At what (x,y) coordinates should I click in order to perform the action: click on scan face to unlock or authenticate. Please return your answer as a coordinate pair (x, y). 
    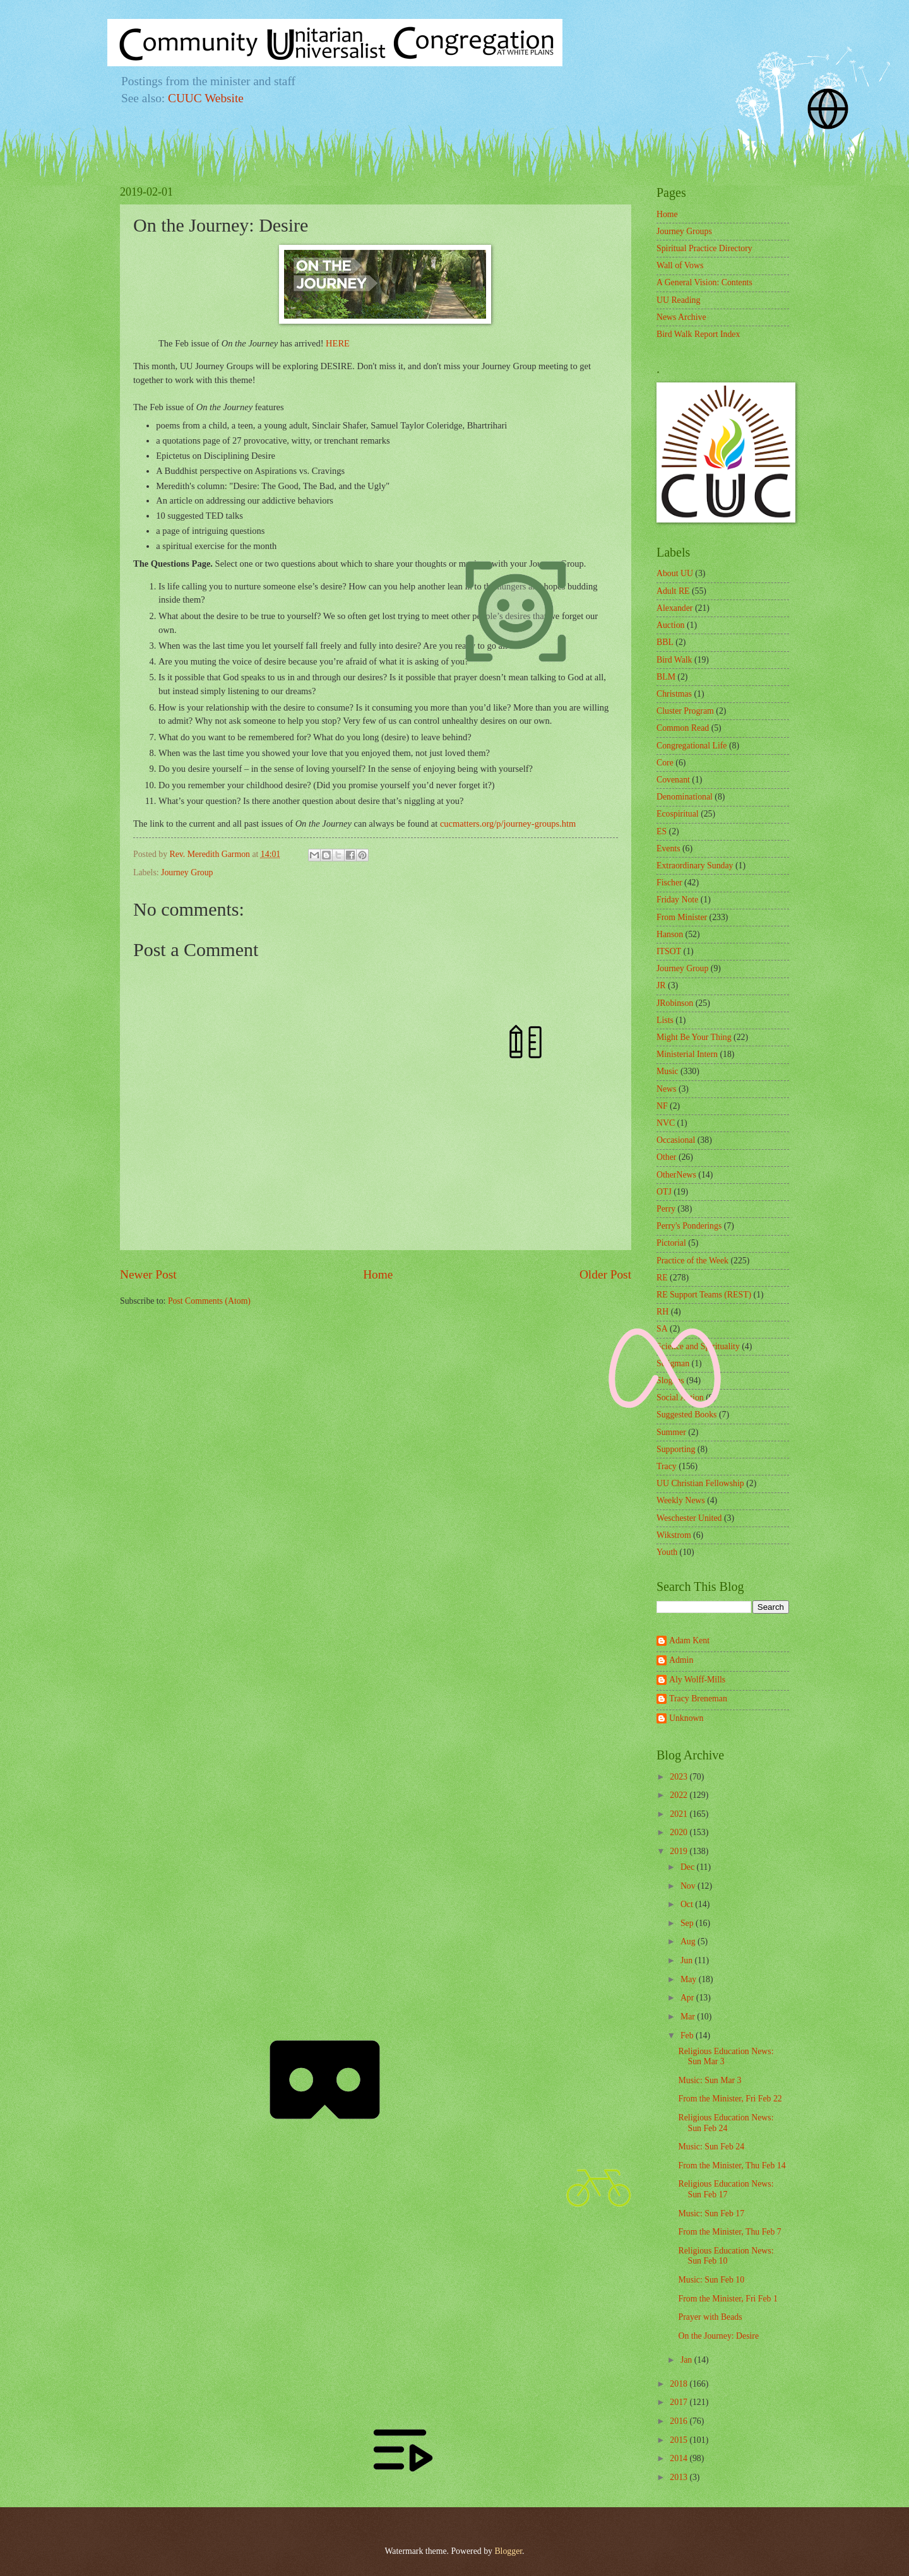
    Looking at the image, I should click on (516, 612).